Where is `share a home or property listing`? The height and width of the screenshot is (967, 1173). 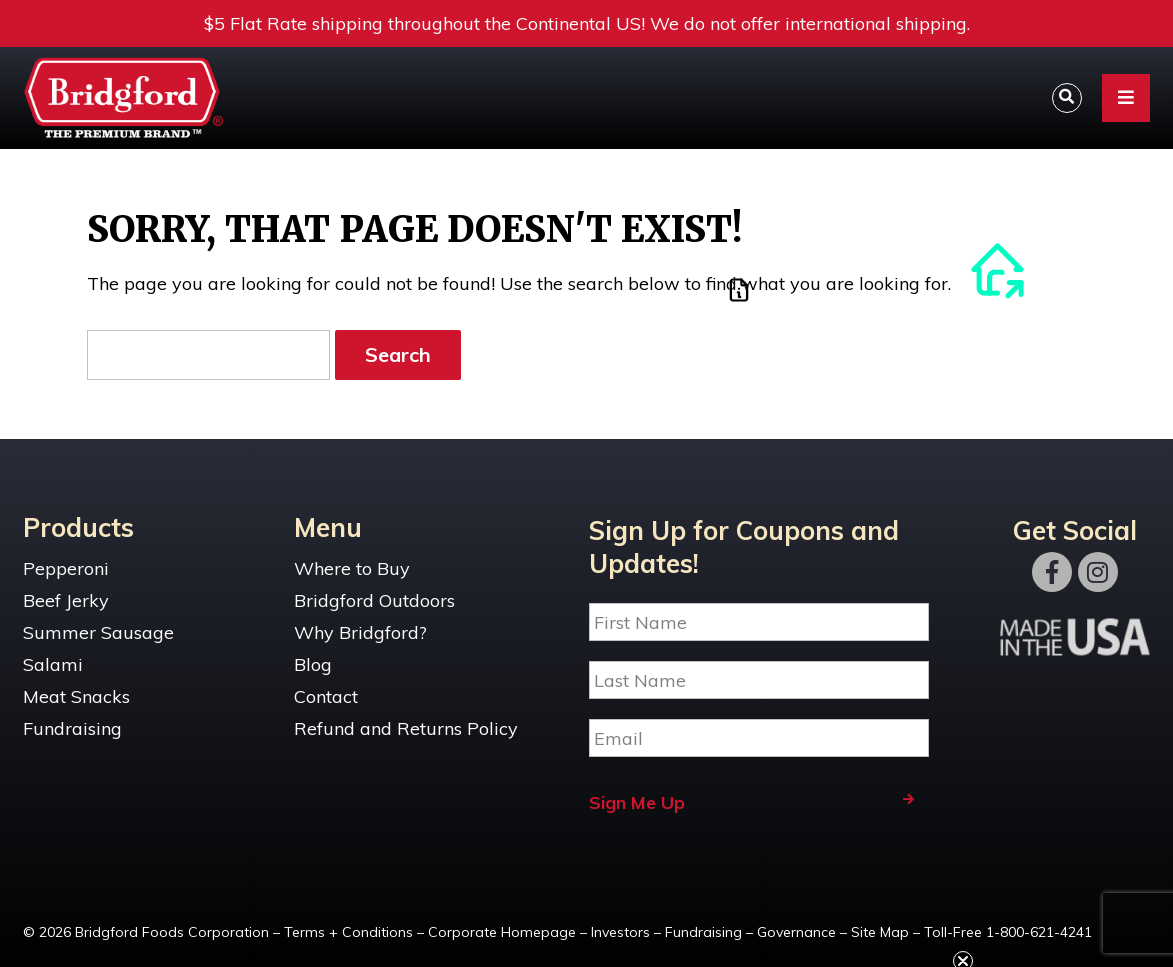 share a home or property listing is located at coordinates (997, 269).